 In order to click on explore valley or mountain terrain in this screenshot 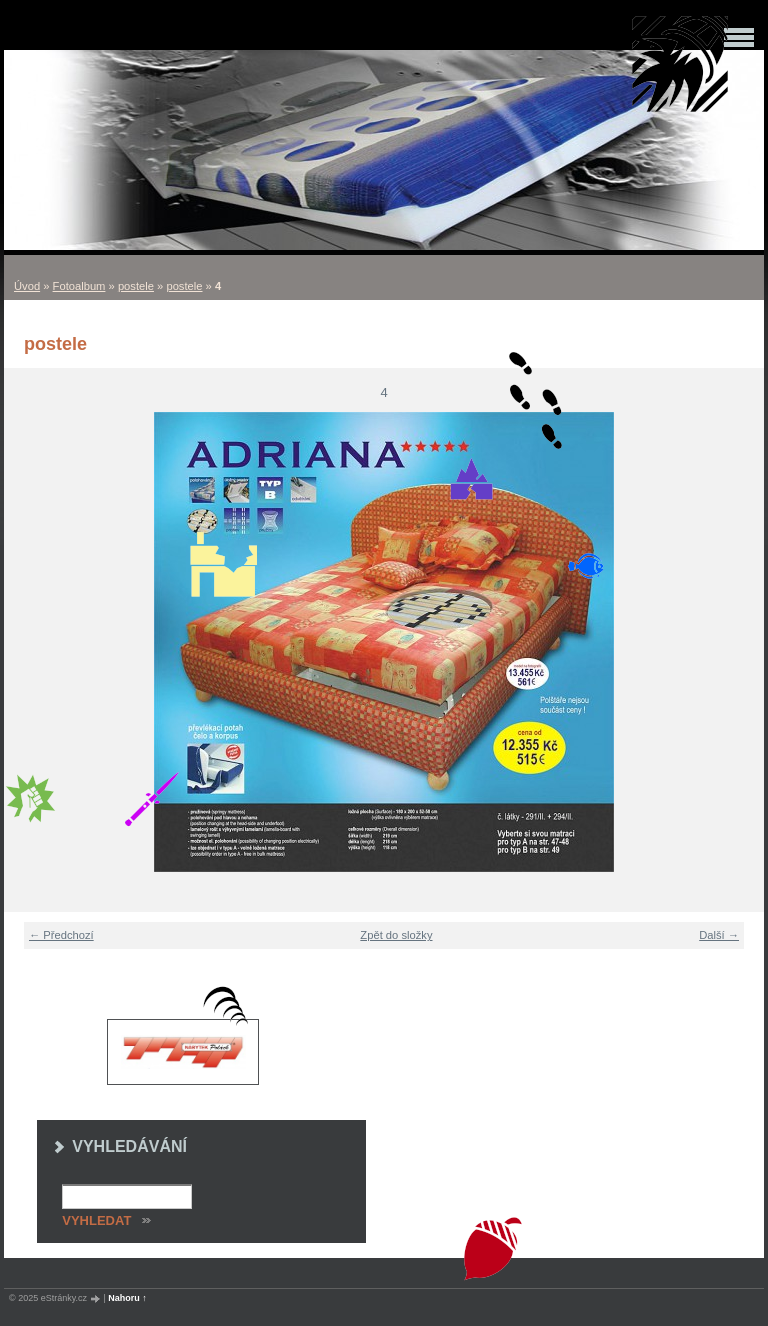, I will do `click(471, 478)`.